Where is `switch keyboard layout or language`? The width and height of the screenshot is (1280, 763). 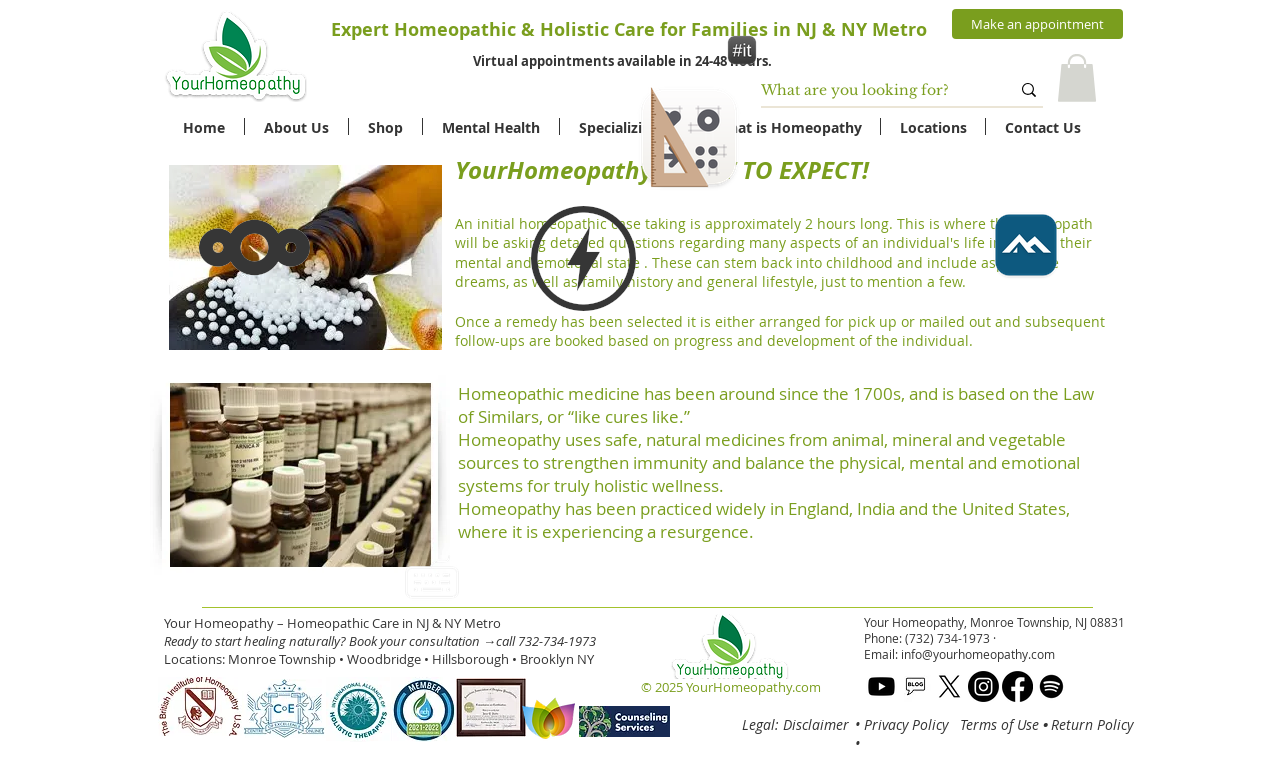 switch keyboard layout or language is located at coordinates (432, 577).